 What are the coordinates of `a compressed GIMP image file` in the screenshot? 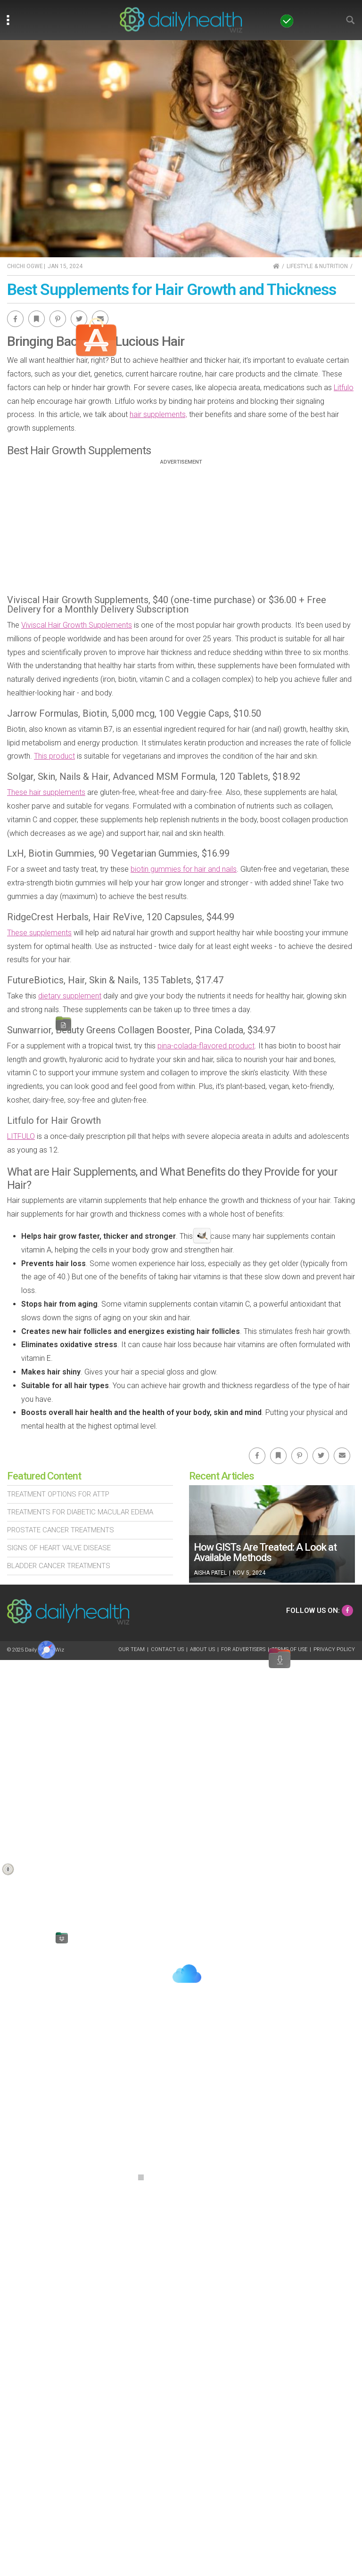 It's located at (202, 1235).